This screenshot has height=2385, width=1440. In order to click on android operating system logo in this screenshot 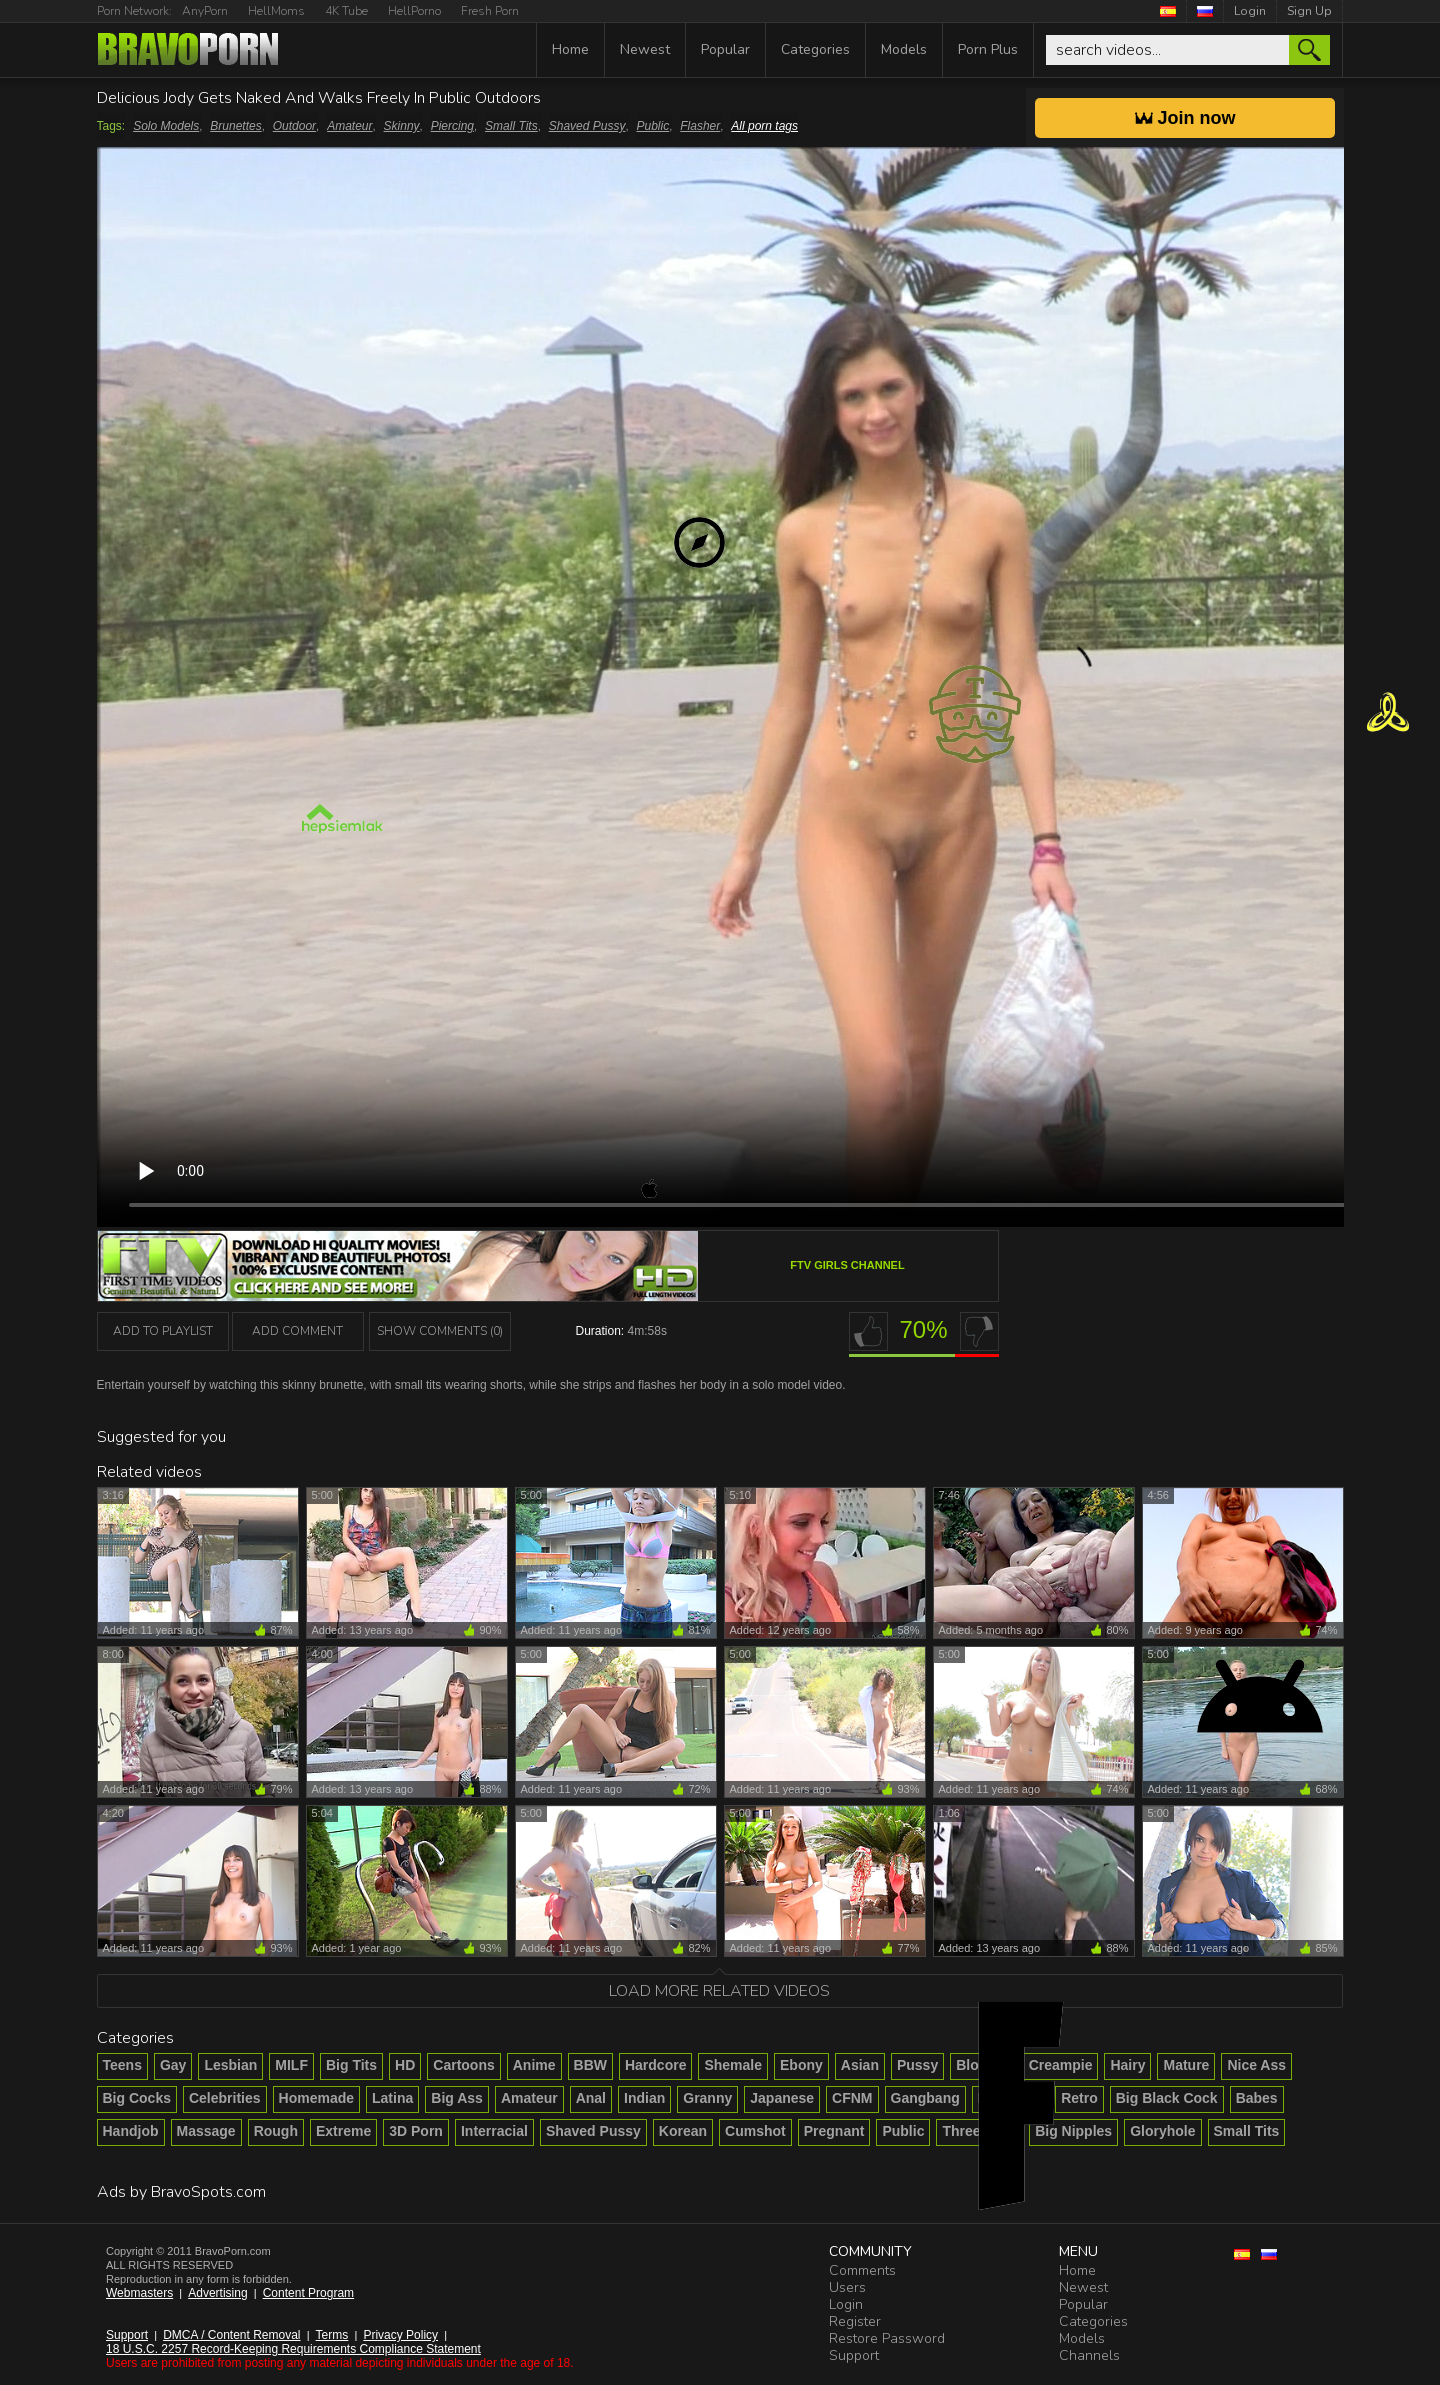, I will do `click(1260, 1696)`.